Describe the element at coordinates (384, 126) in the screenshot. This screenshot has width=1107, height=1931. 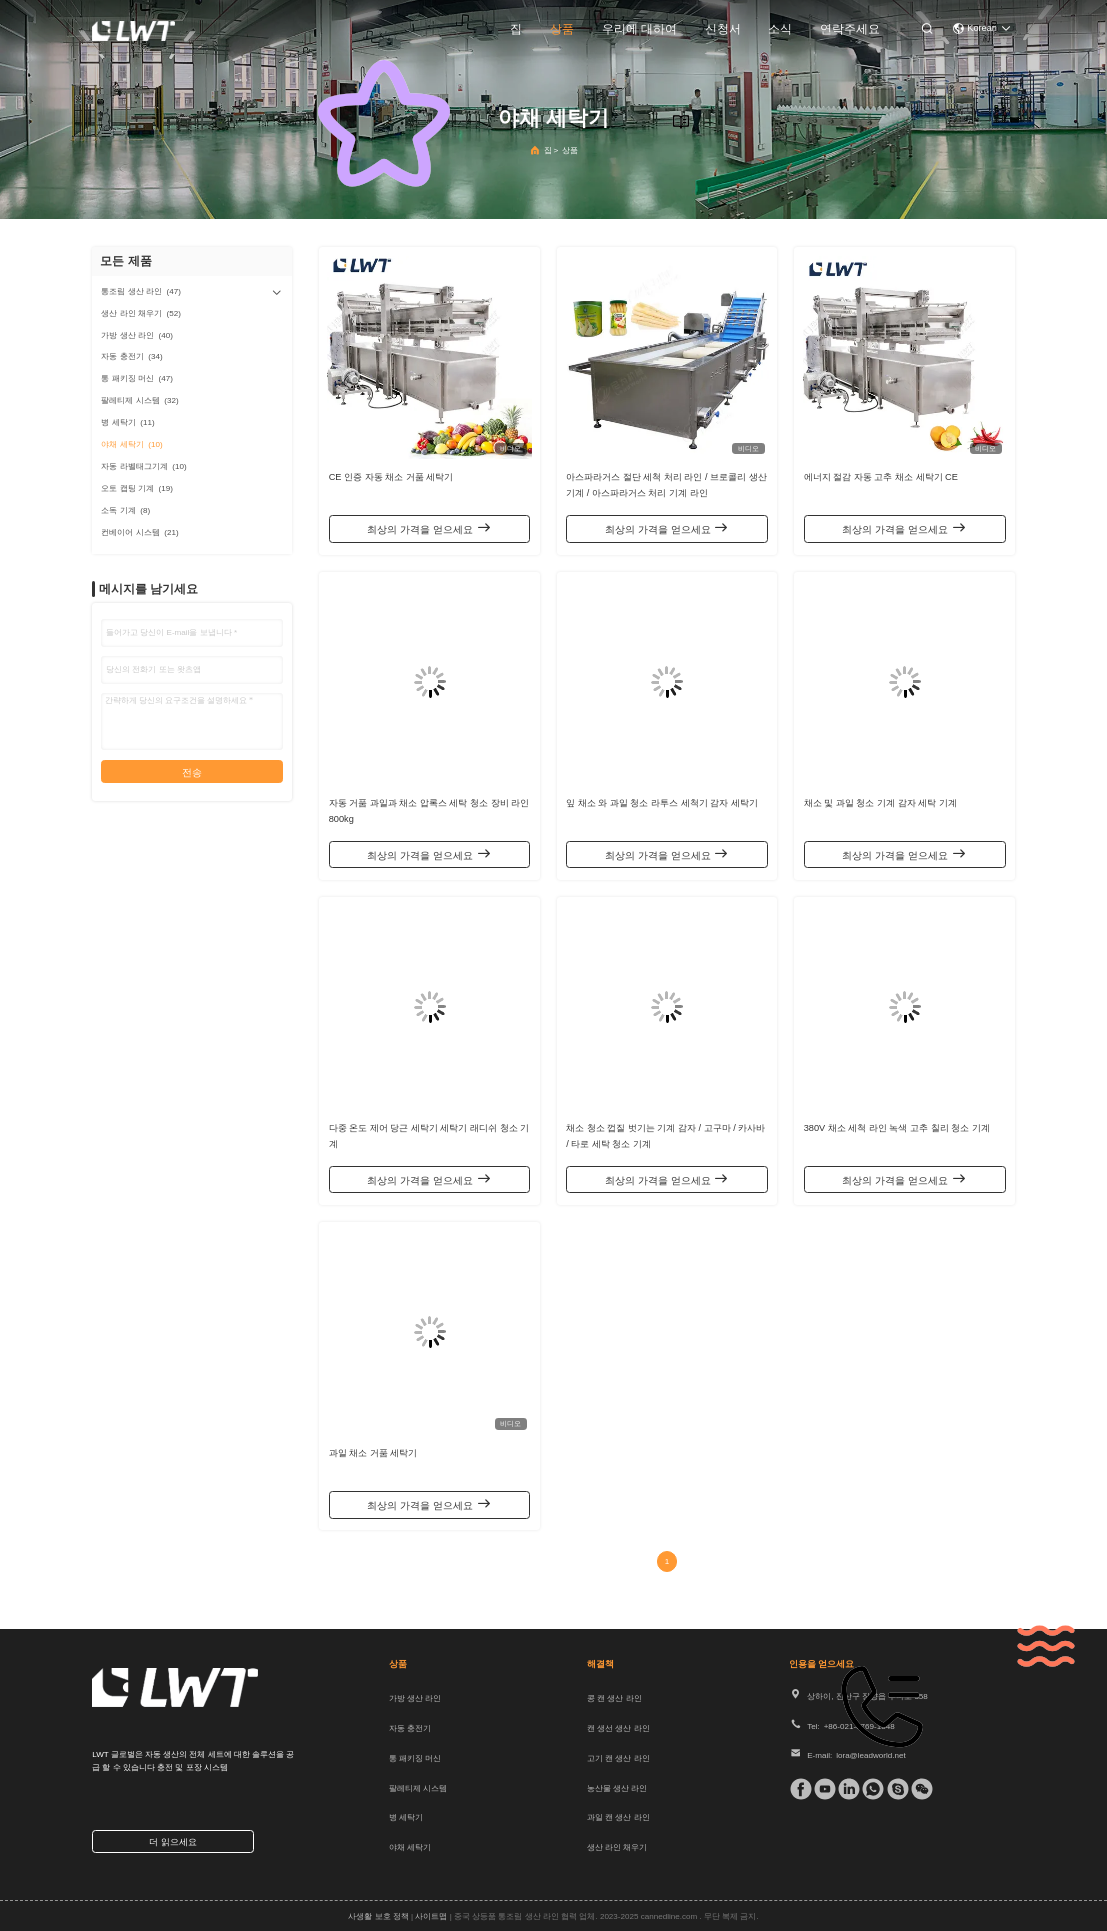
I see `add item to favorites` at that location.